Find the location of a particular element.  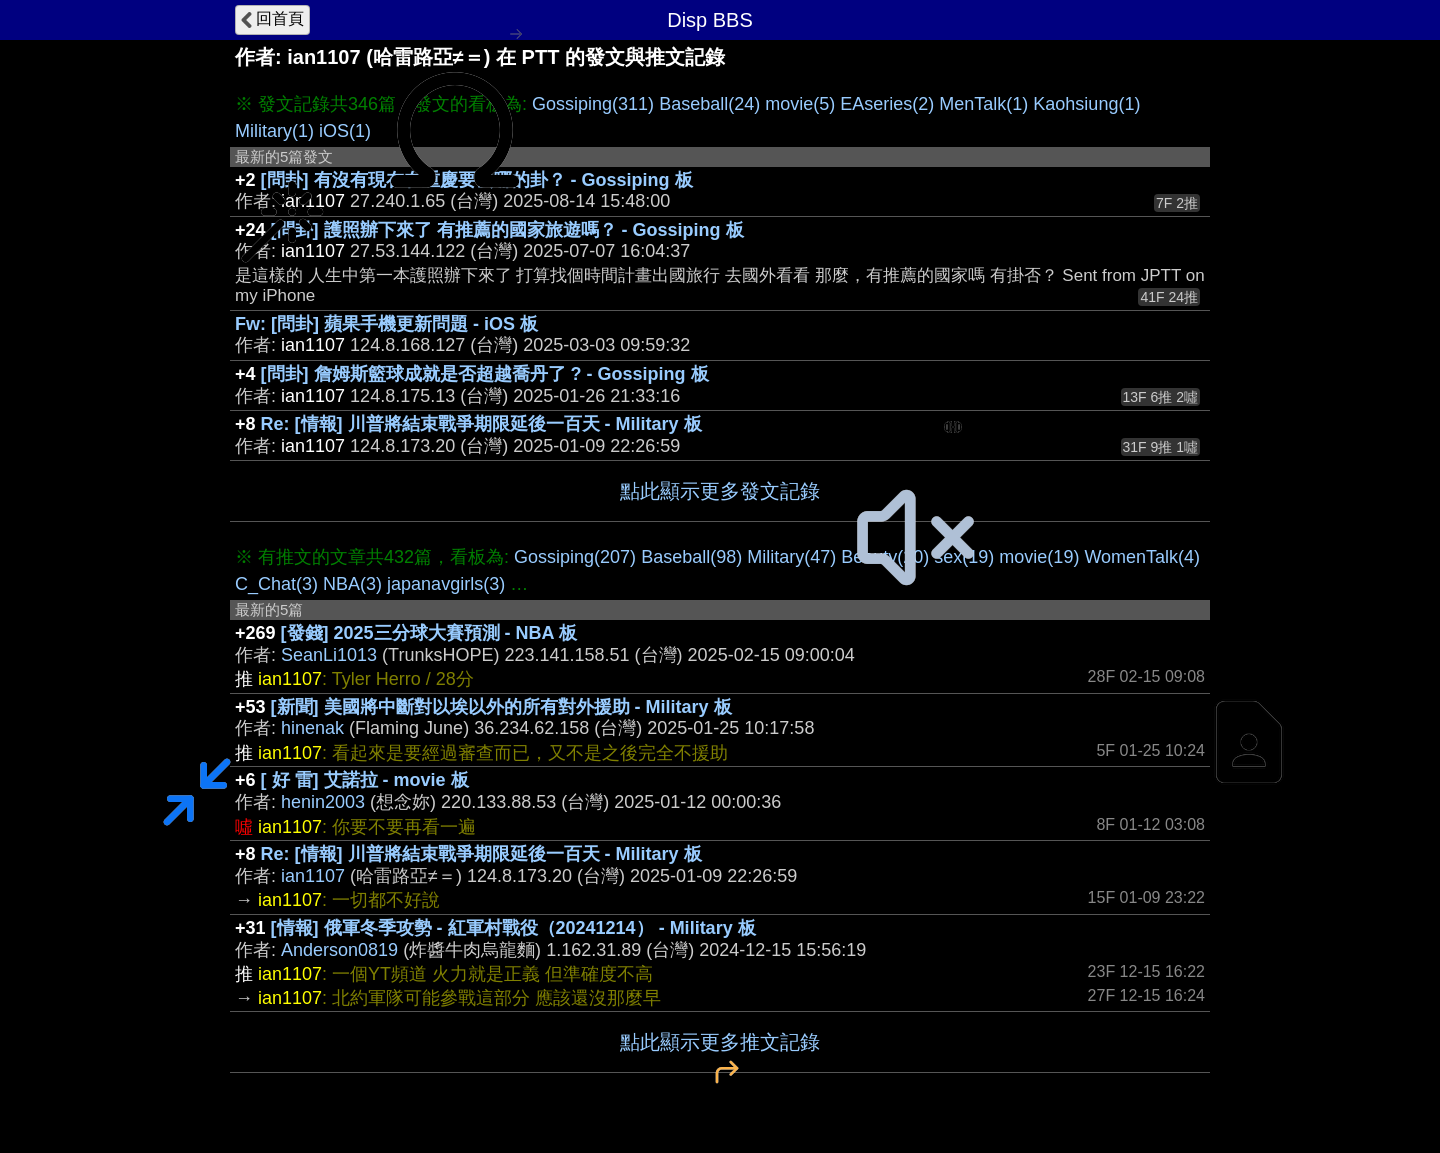

minimize or collapse the current window is located at coordinates (197, 792).